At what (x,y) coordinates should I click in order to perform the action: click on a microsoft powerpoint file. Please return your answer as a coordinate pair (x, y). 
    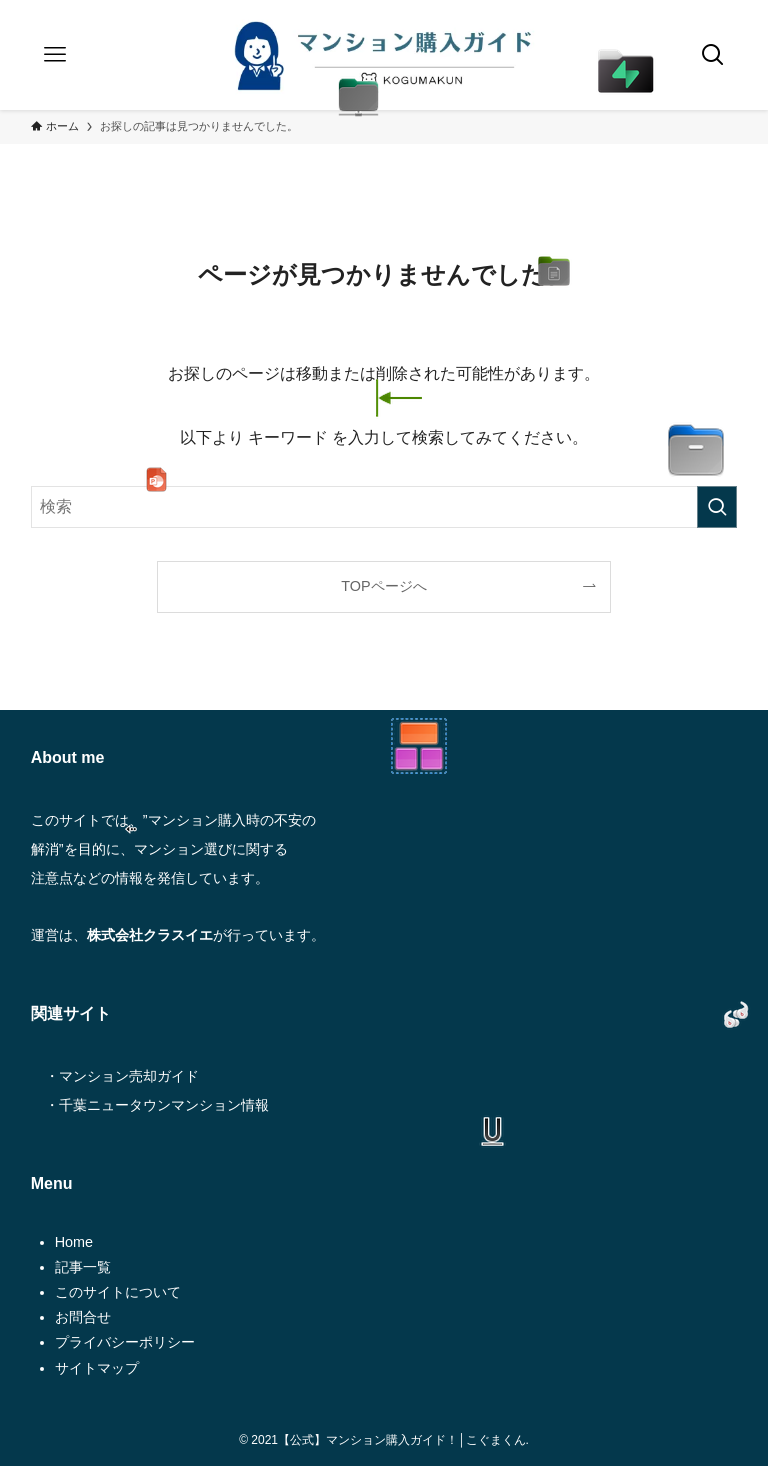
    Looking at the image, I should click on (156, 479).